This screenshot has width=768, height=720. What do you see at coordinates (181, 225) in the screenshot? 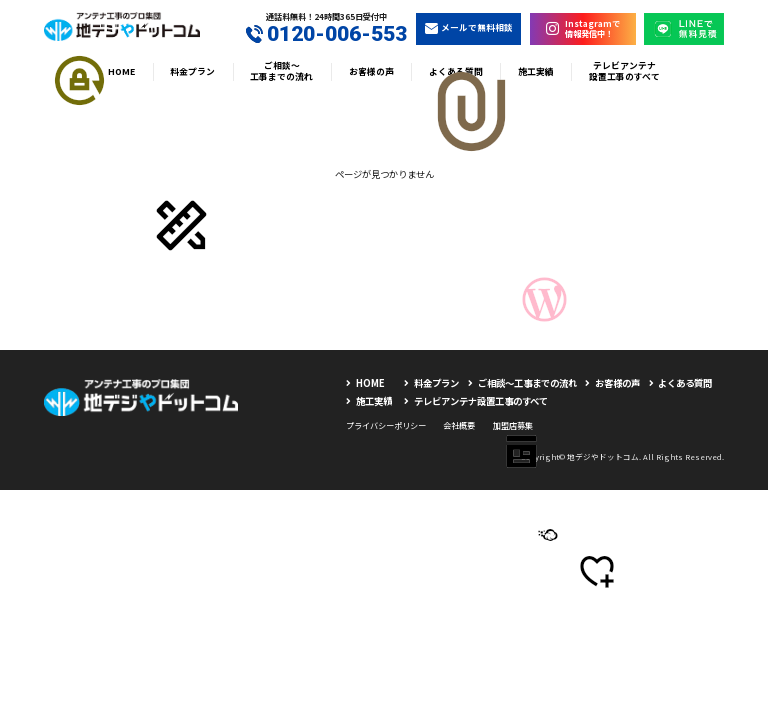
I see `access design tools` at bounding box center [181, 225].